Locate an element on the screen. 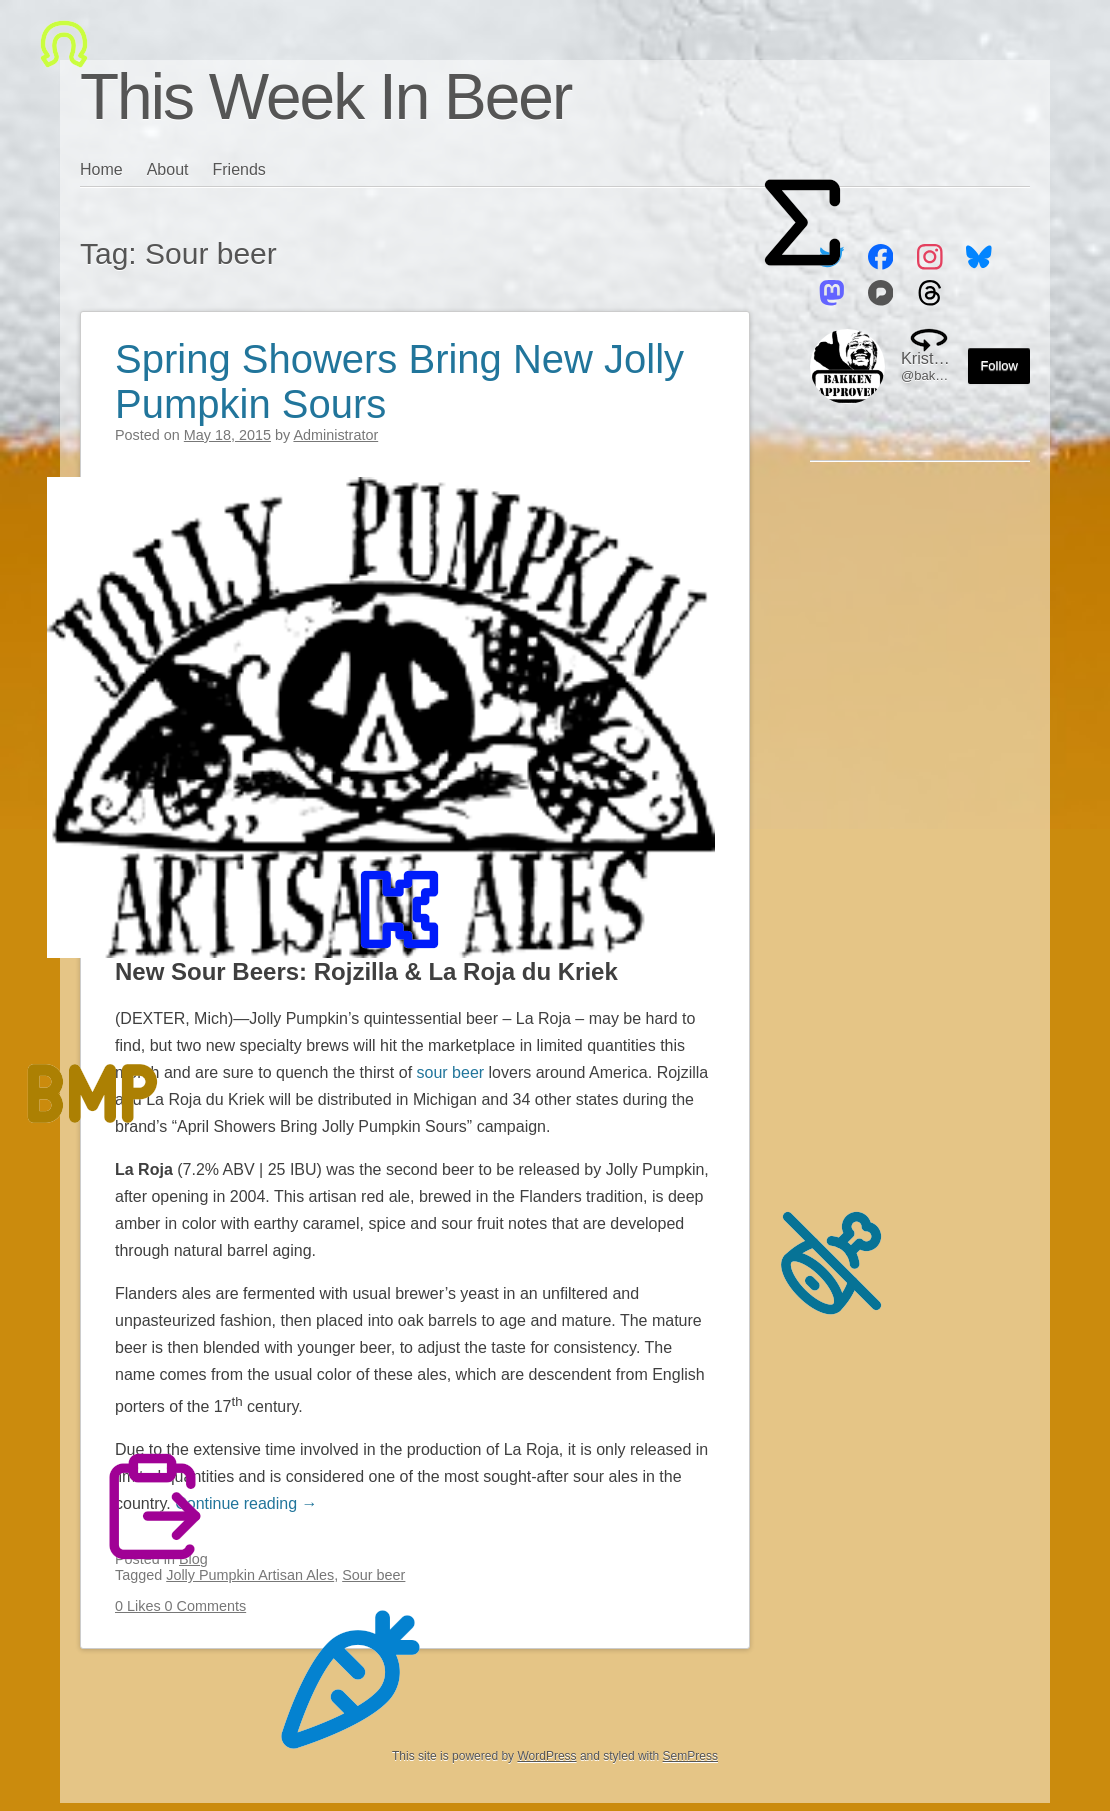 The height and width of the screenshot is (1811, 1110). indicates a BMP image file format is located at coordinates (92, 1093).